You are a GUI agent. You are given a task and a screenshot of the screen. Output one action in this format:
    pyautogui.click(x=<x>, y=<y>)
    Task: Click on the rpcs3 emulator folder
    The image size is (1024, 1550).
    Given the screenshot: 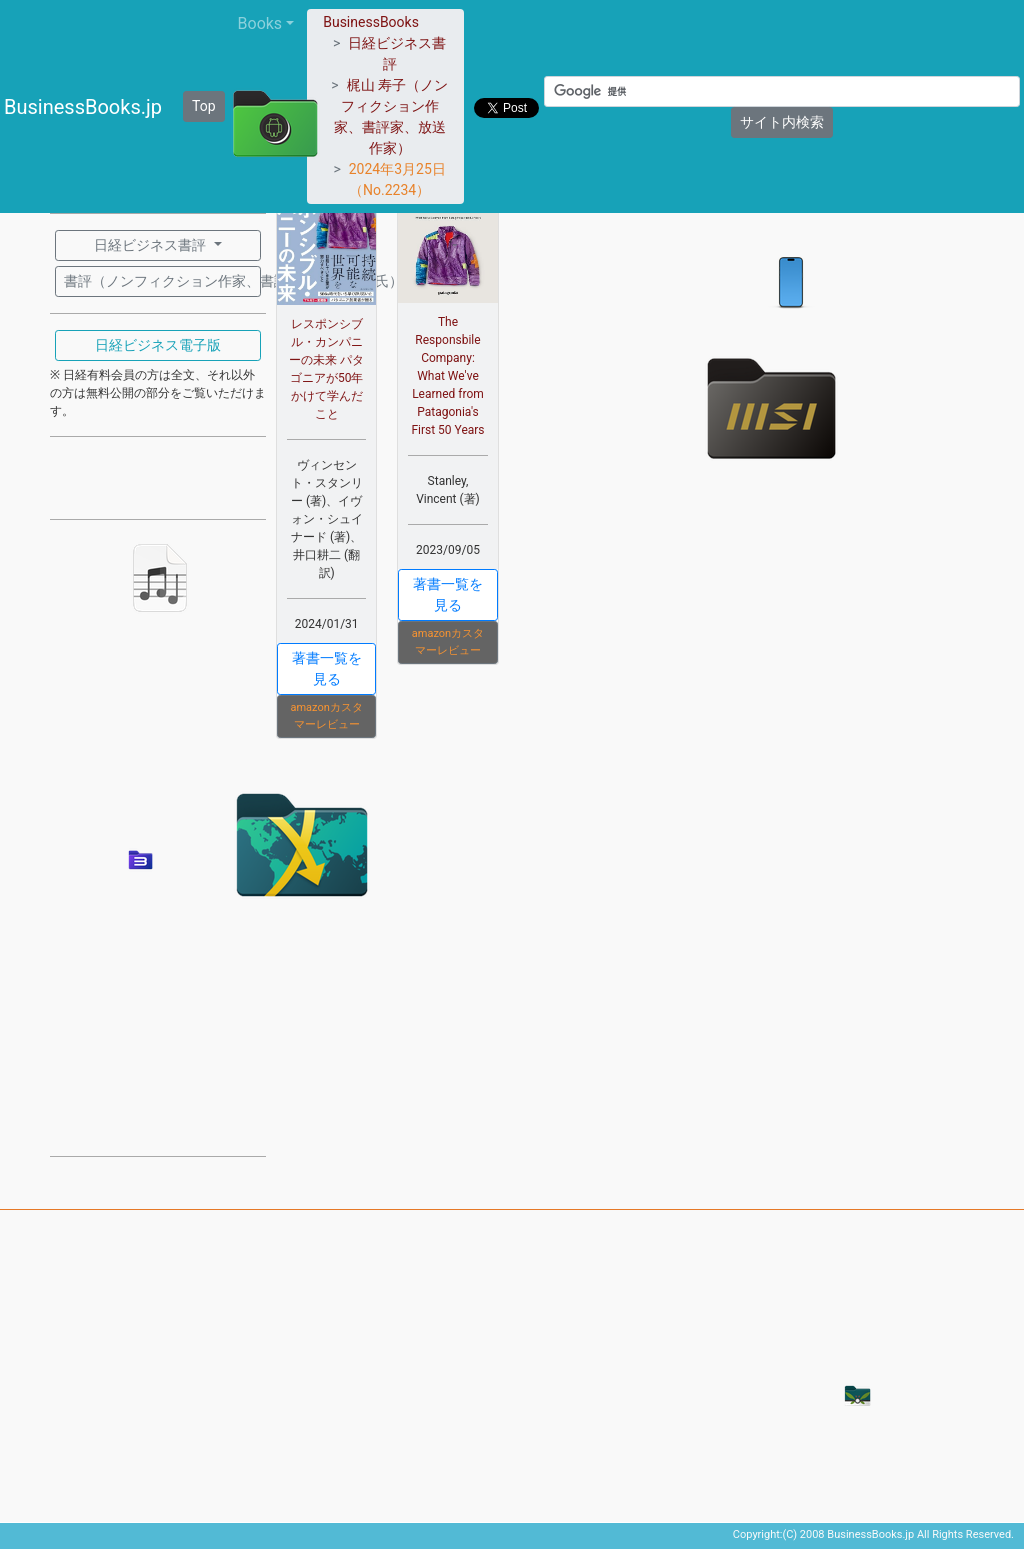 What is the action you would take?
    pyautogui.click(x=140, y=860)
    